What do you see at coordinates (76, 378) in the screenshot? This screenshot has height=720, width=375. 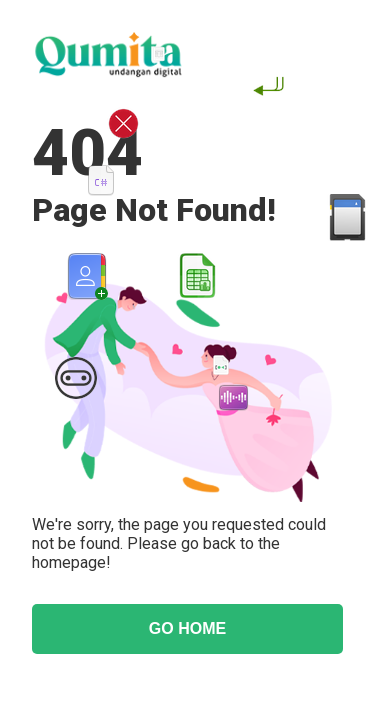 I see `launch the GNOME Robots game` at bounding box center [76, 378].